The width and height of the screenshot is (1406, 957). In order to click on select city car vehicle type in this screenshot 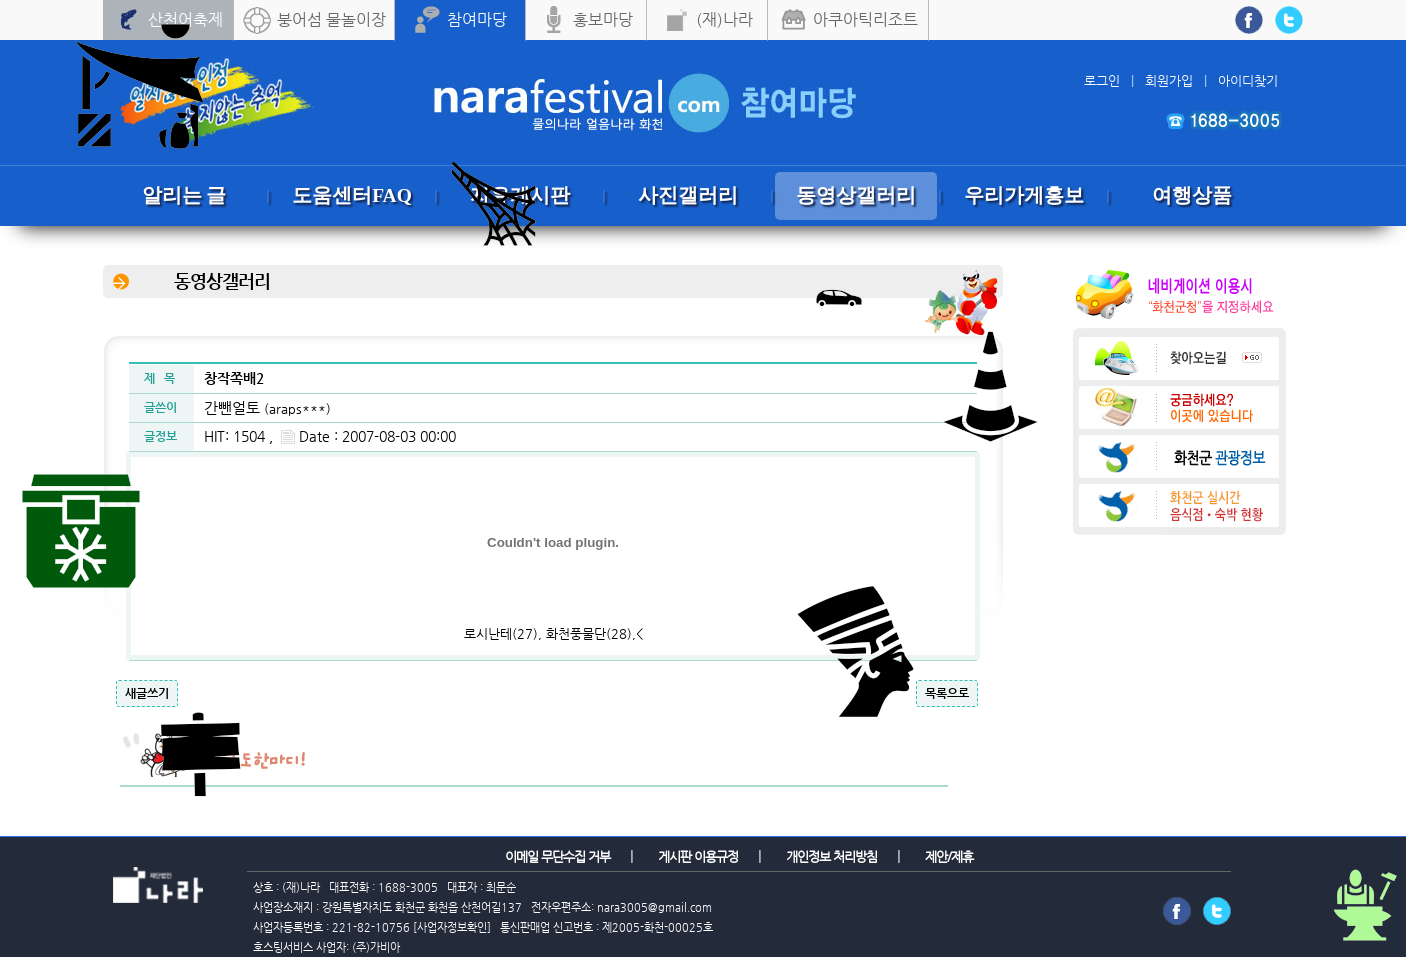, I will do `click(839, 298)`.